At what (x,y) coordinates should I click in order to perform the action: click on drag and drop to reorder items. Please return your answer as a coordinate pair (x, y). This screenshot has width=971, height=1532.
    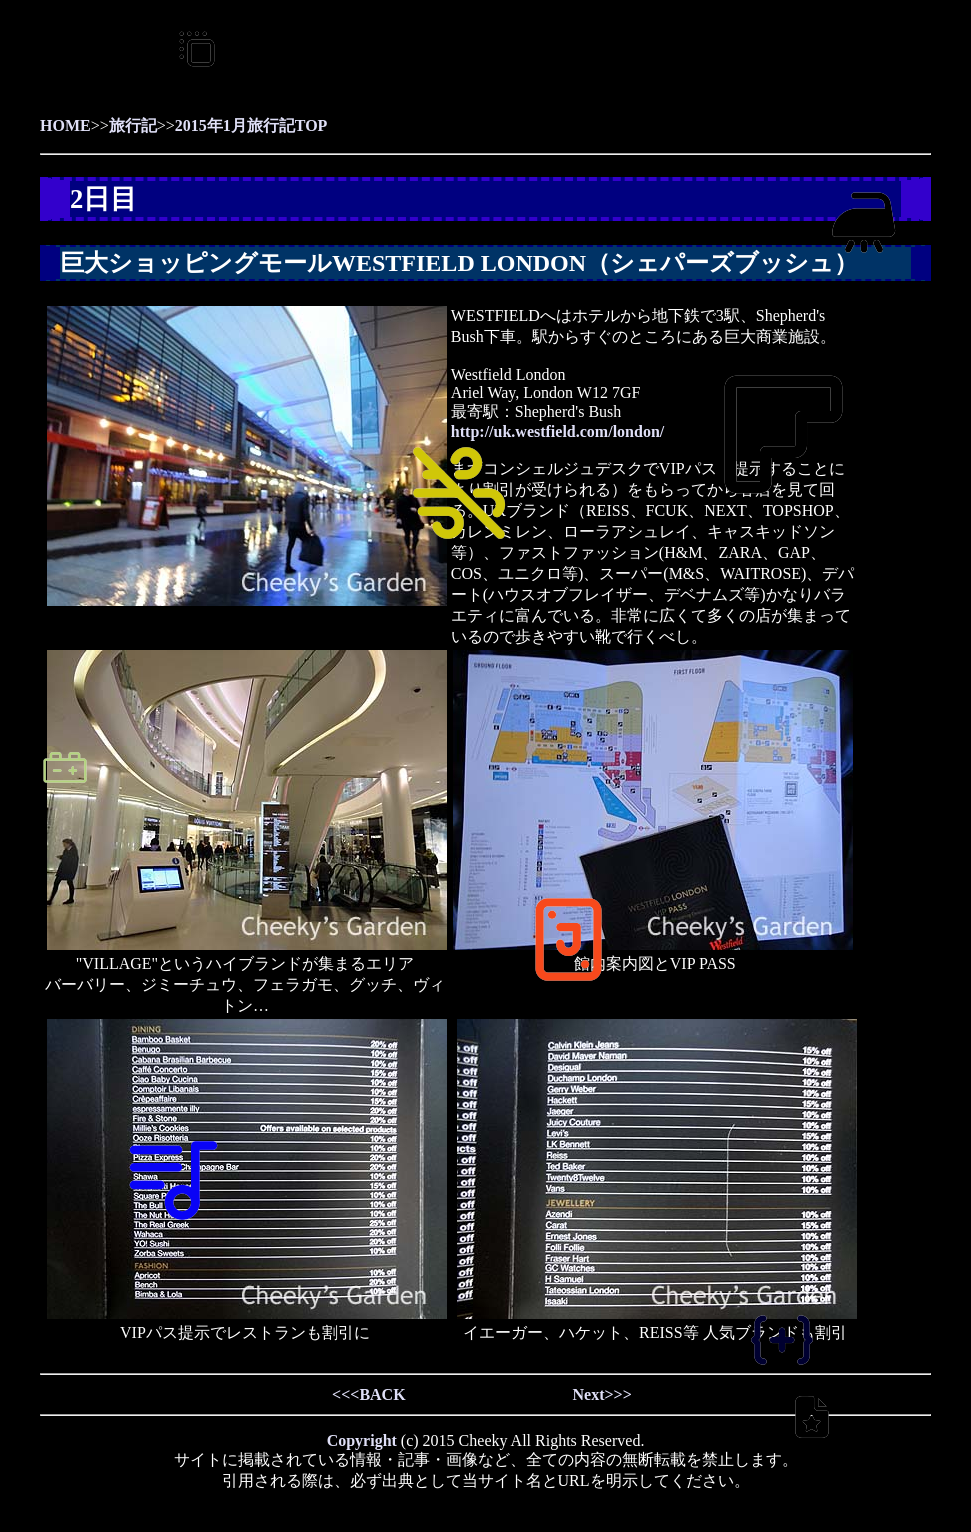
    Looking at the image, I should click on (197, 49).